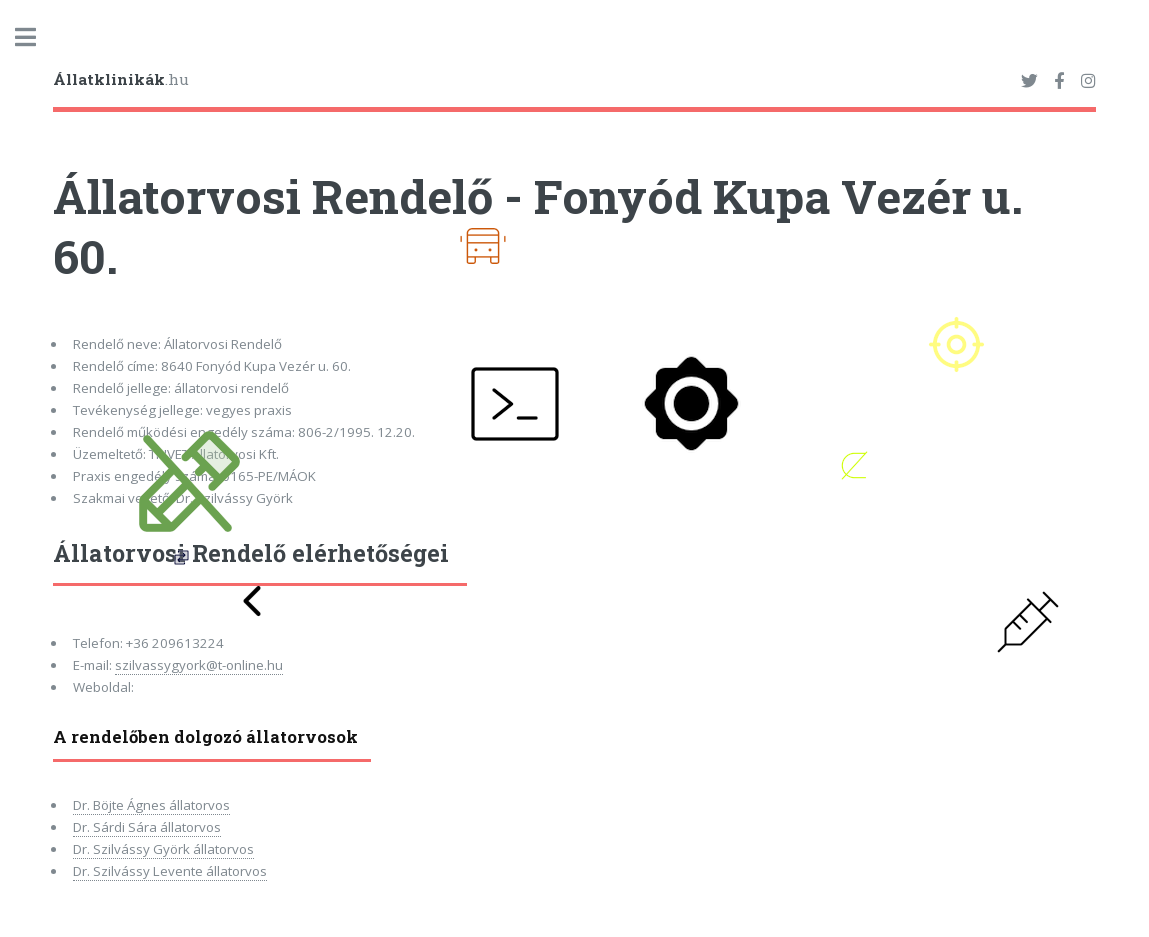 Image resolution: width=1149 pixels, height=937 pixels. What do you see at coordinates (691, 403) in the screenshot?
I see `increase screen brightness` at bounding box center [691, 403].